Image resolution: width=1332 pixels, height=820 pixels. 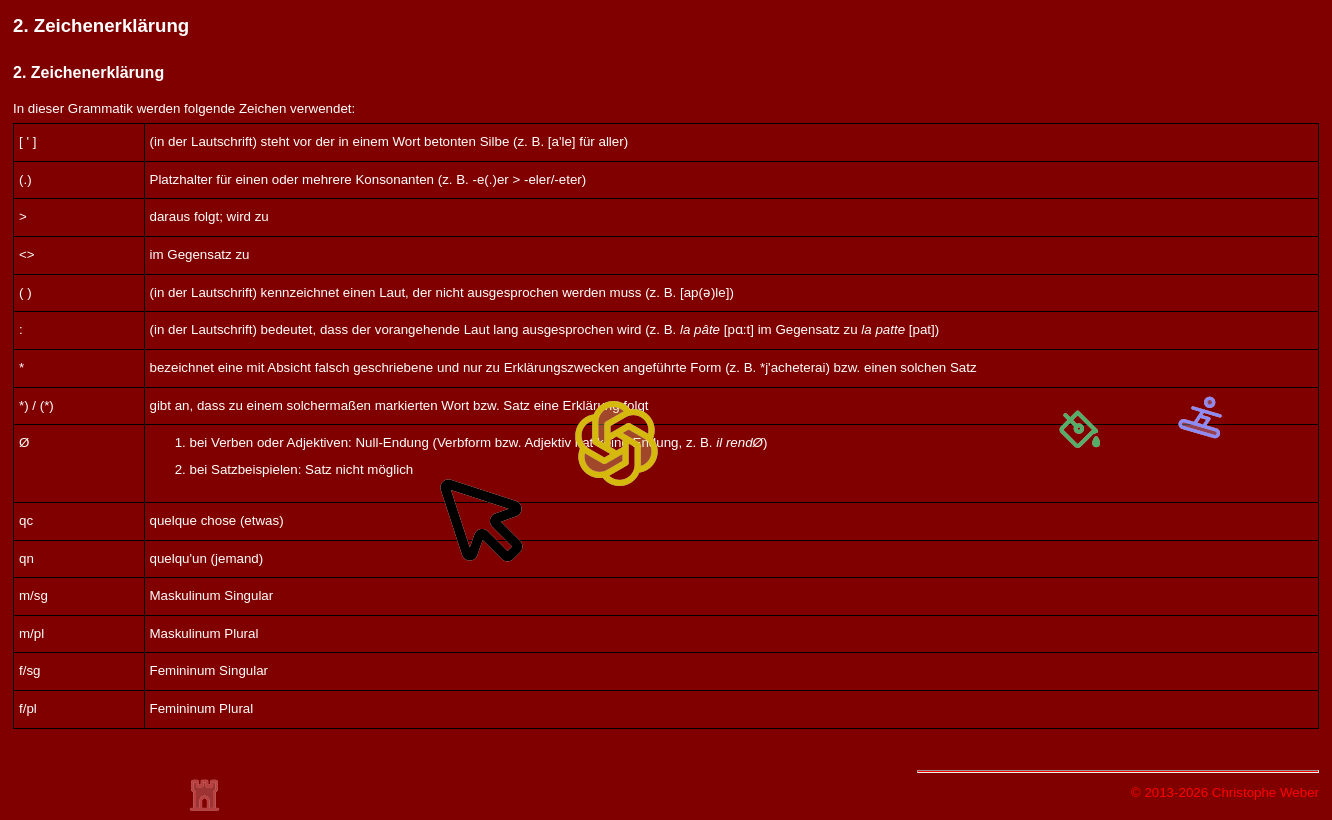 What do you see at coordinates (616, 443) in the screenshot?
I see `access OpenAI services or ChatGPT` at bounding box center [616, 443].